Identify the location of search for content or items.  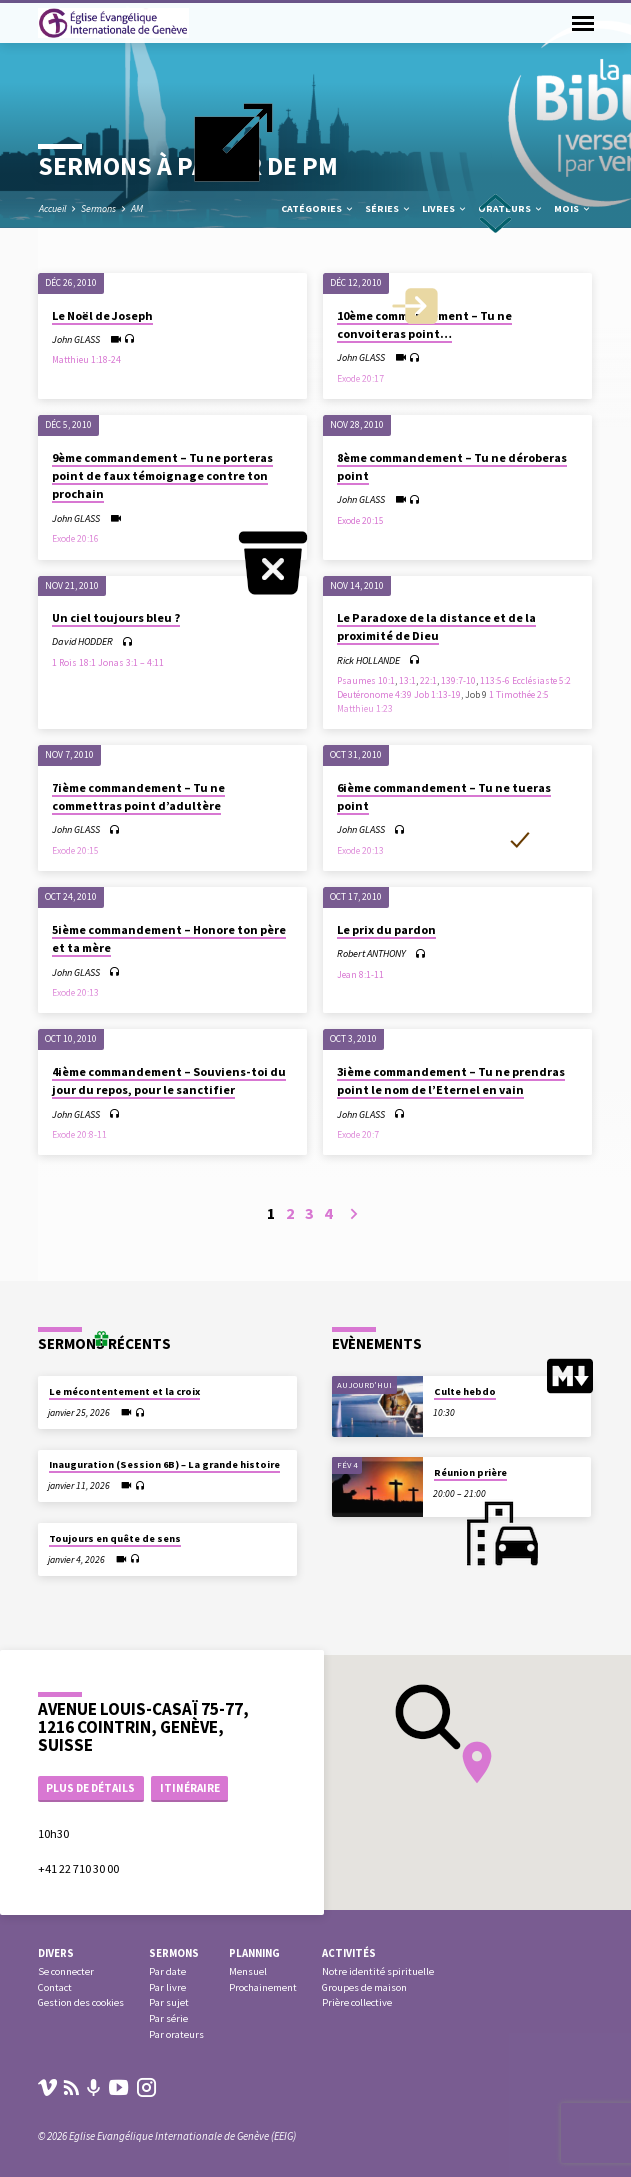
(428, 1717).